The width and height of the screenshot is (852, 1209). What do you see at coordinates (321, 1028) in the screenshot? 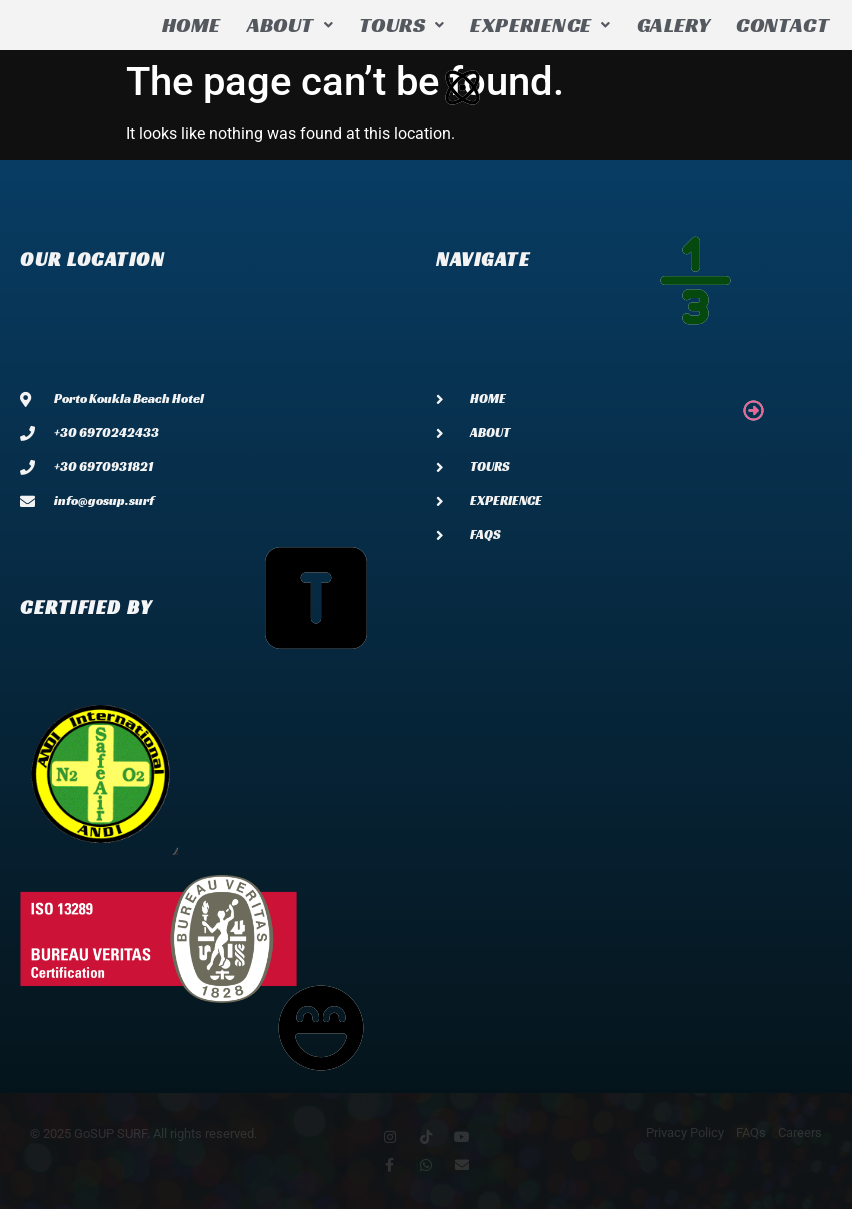
I see `add a laughing emoji reaction` at bounding box center [321, 1028].